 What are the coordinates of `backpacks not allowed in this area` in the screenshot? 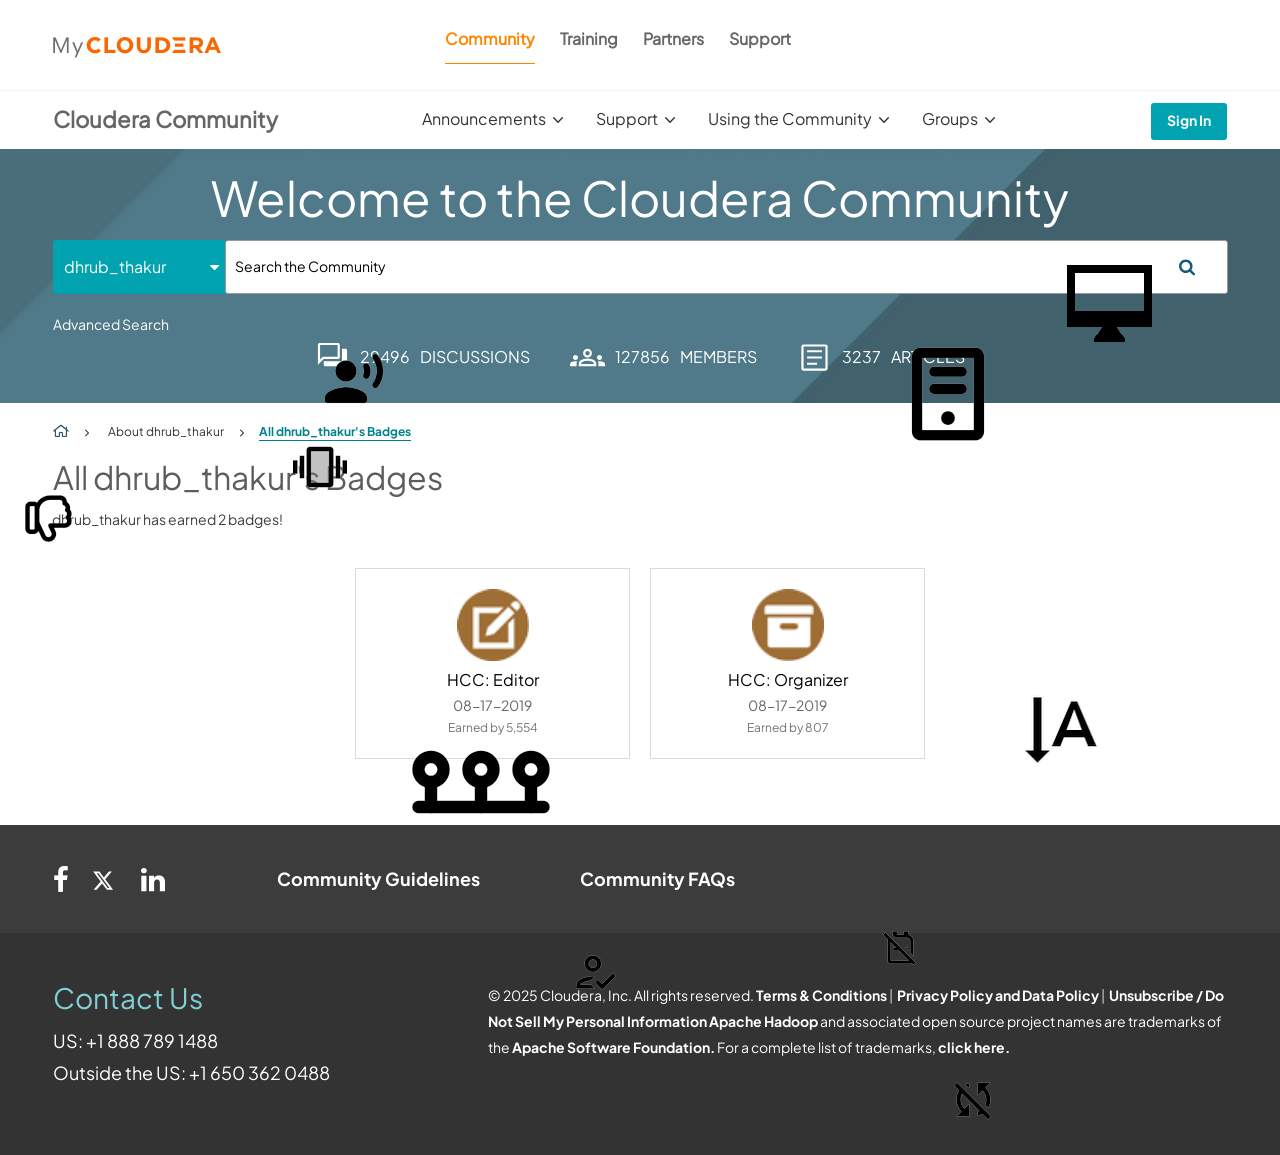 It's located at (900, 947).